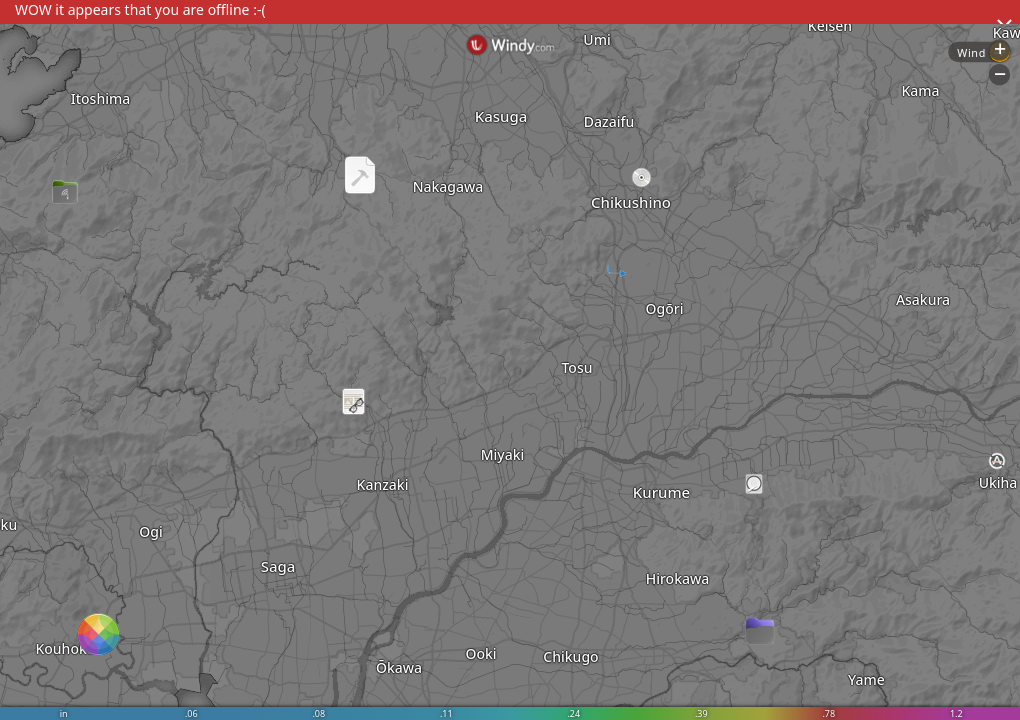  Describe the element at coordinates (65, 192) in the screenshot. I see `open insync cloud sync folder` at that location.